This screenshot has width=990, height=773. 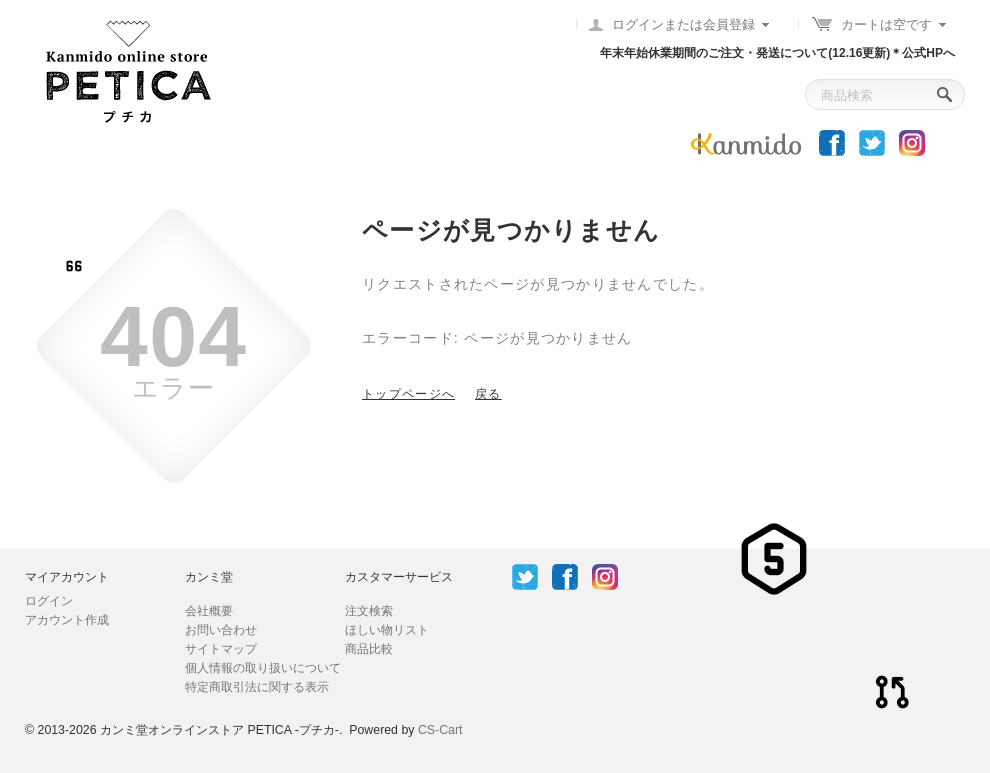 I want to click on create a new pull request, so click(x=891, y=692).